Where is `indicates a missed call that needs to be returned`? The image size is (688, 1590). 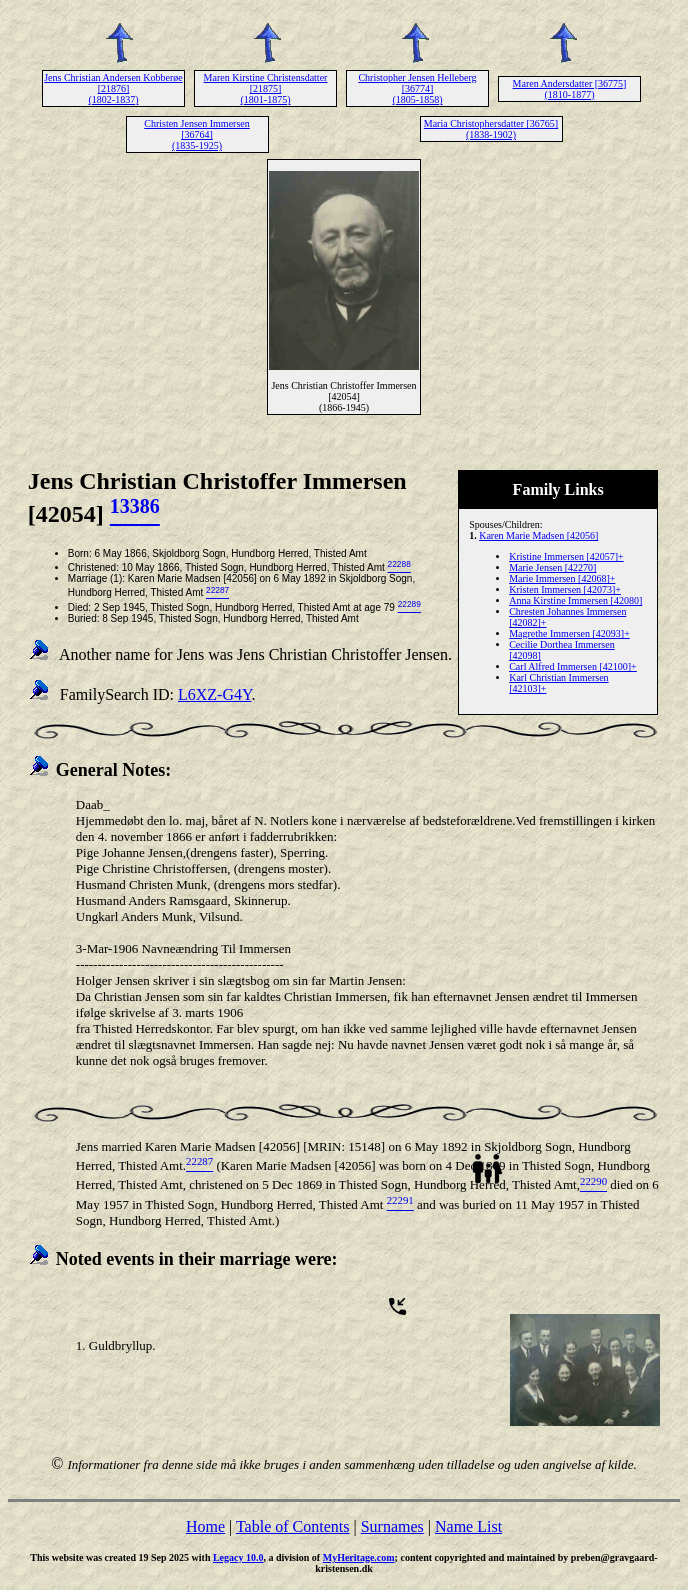
indicates a missed call that needs to be returned is located at coordinates (397, 1306).